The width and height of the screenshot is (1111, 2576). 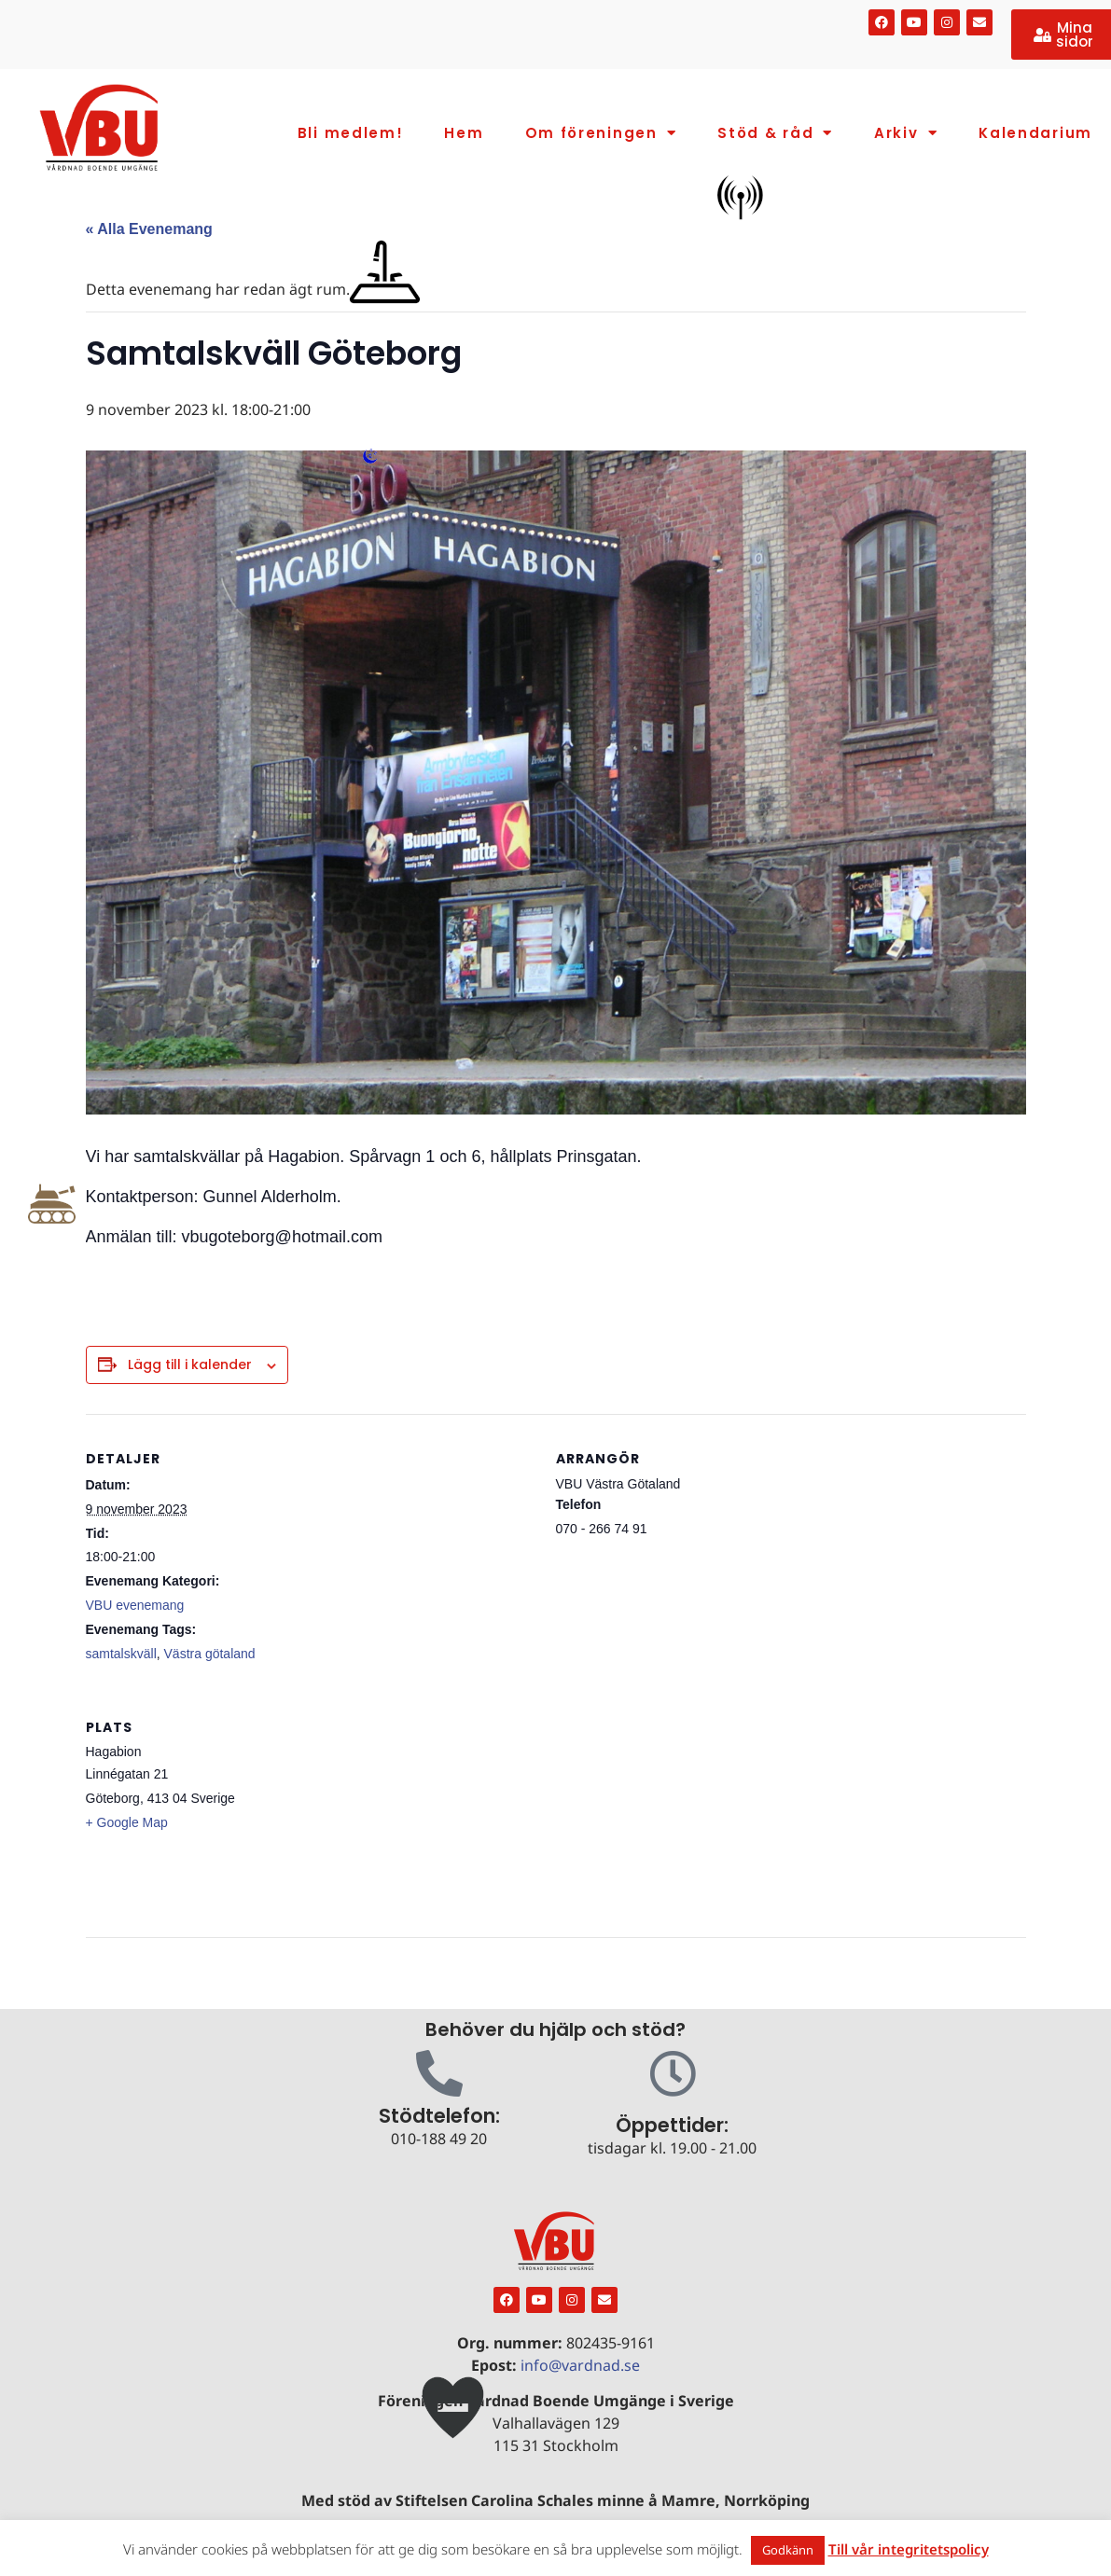 I want to click on kitchen or bathroom fixtures category, so click(x=384, y=271).